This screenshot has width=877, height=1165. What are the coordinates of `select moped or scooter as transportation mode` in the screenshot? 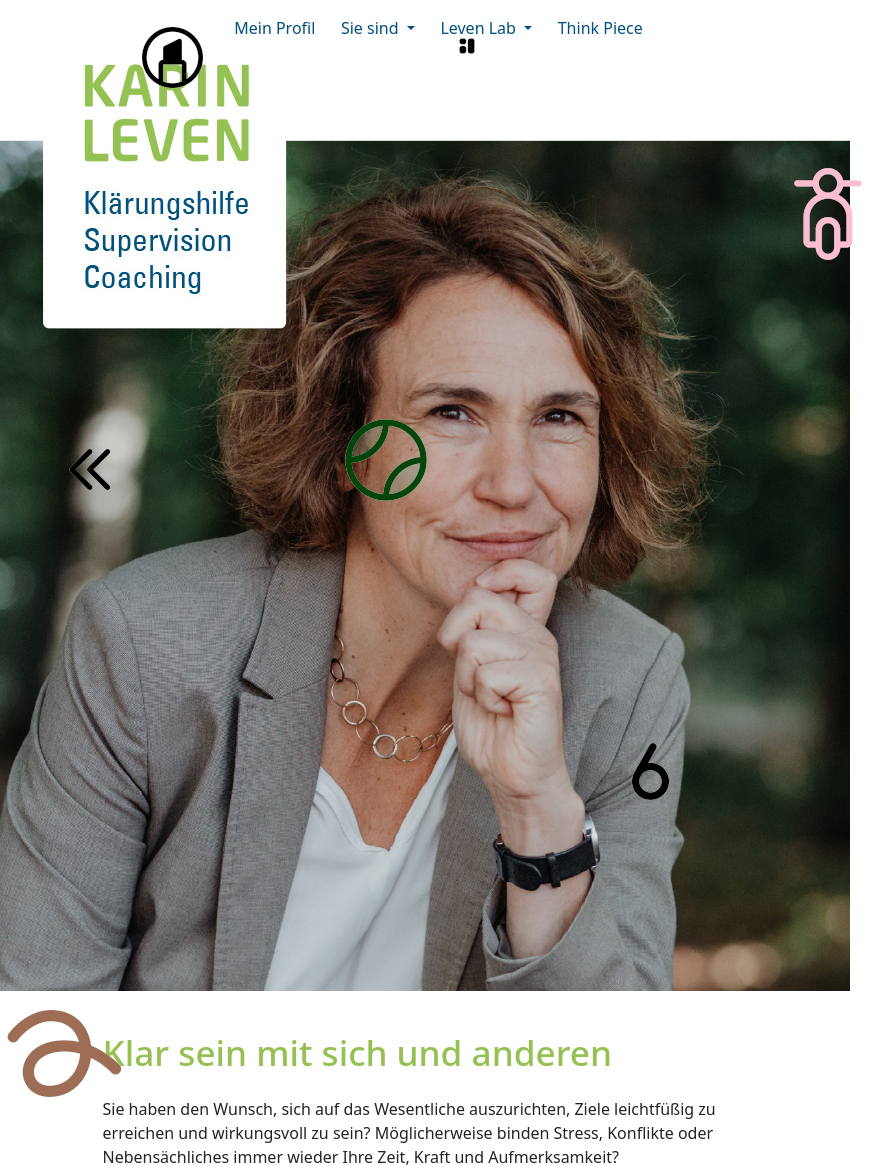 It's located at (828, 214).